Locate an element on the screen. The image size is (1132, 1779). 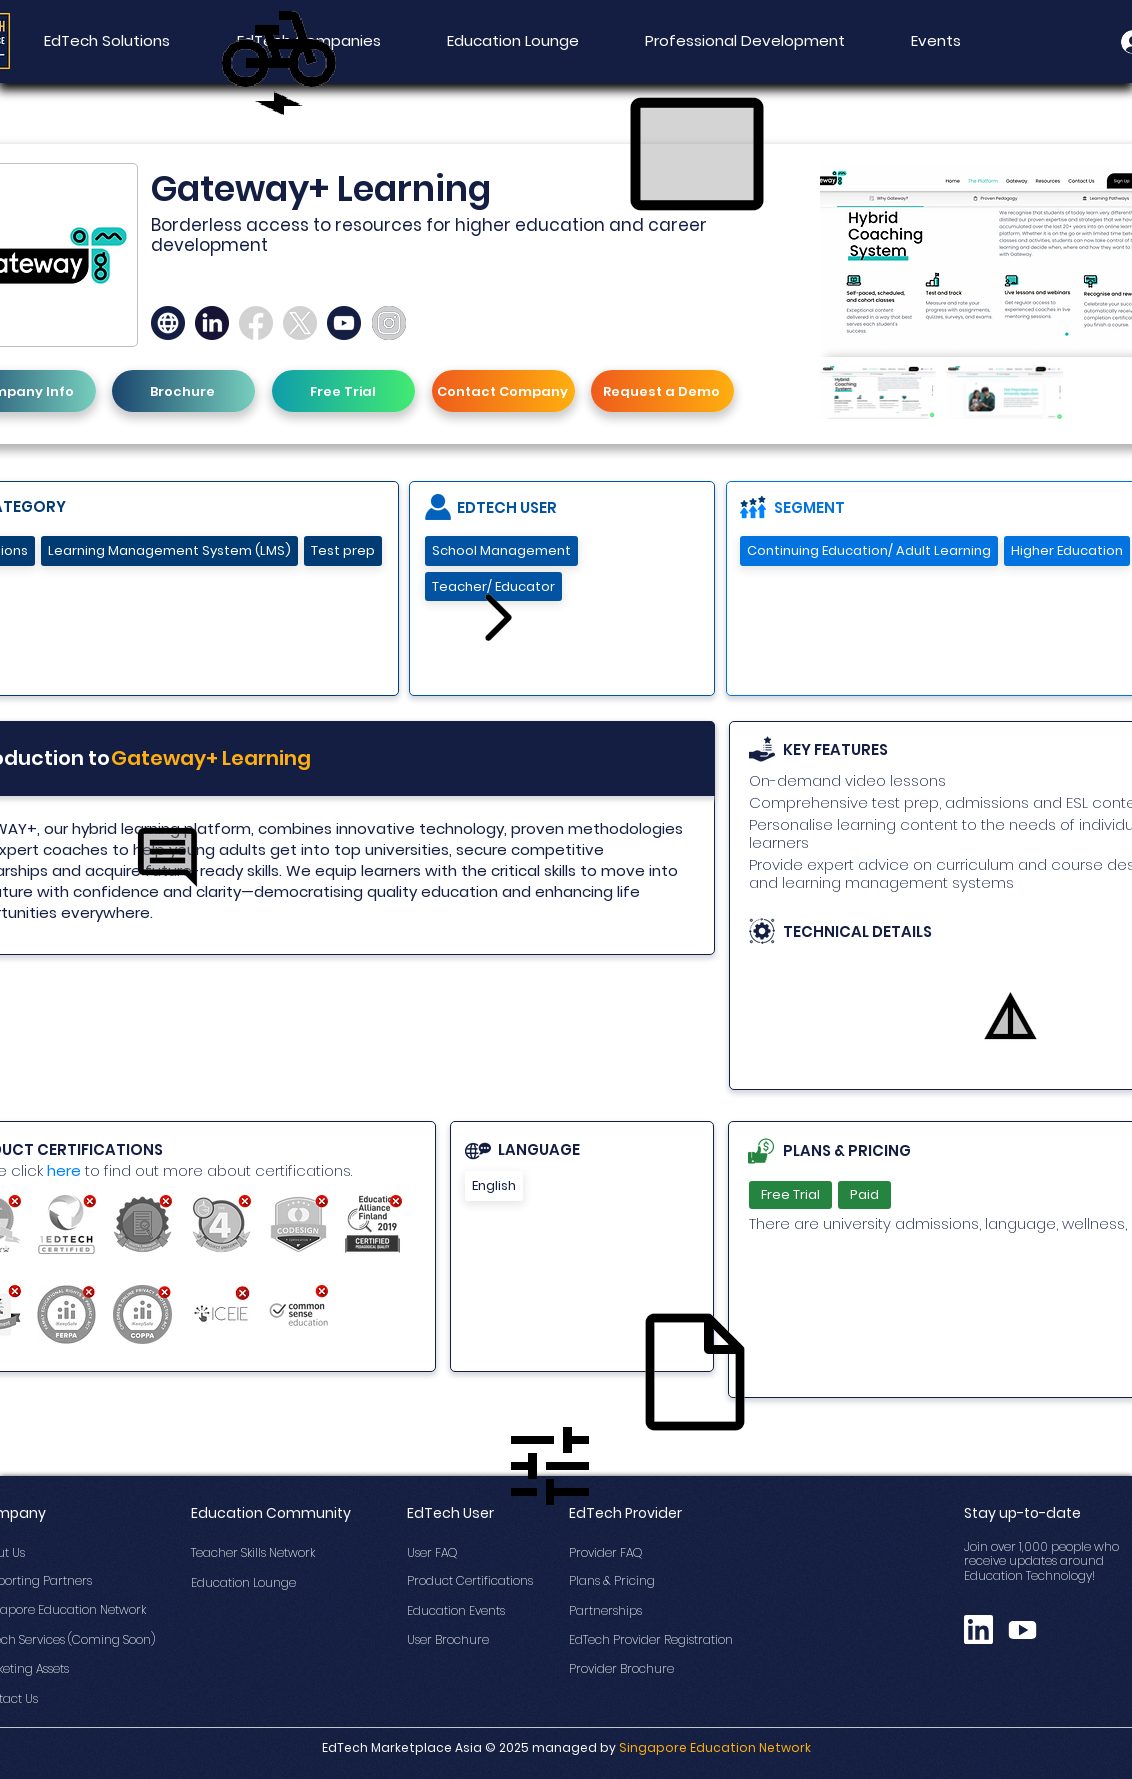
view image details or metadata is located at coordinates (1010, 1015).